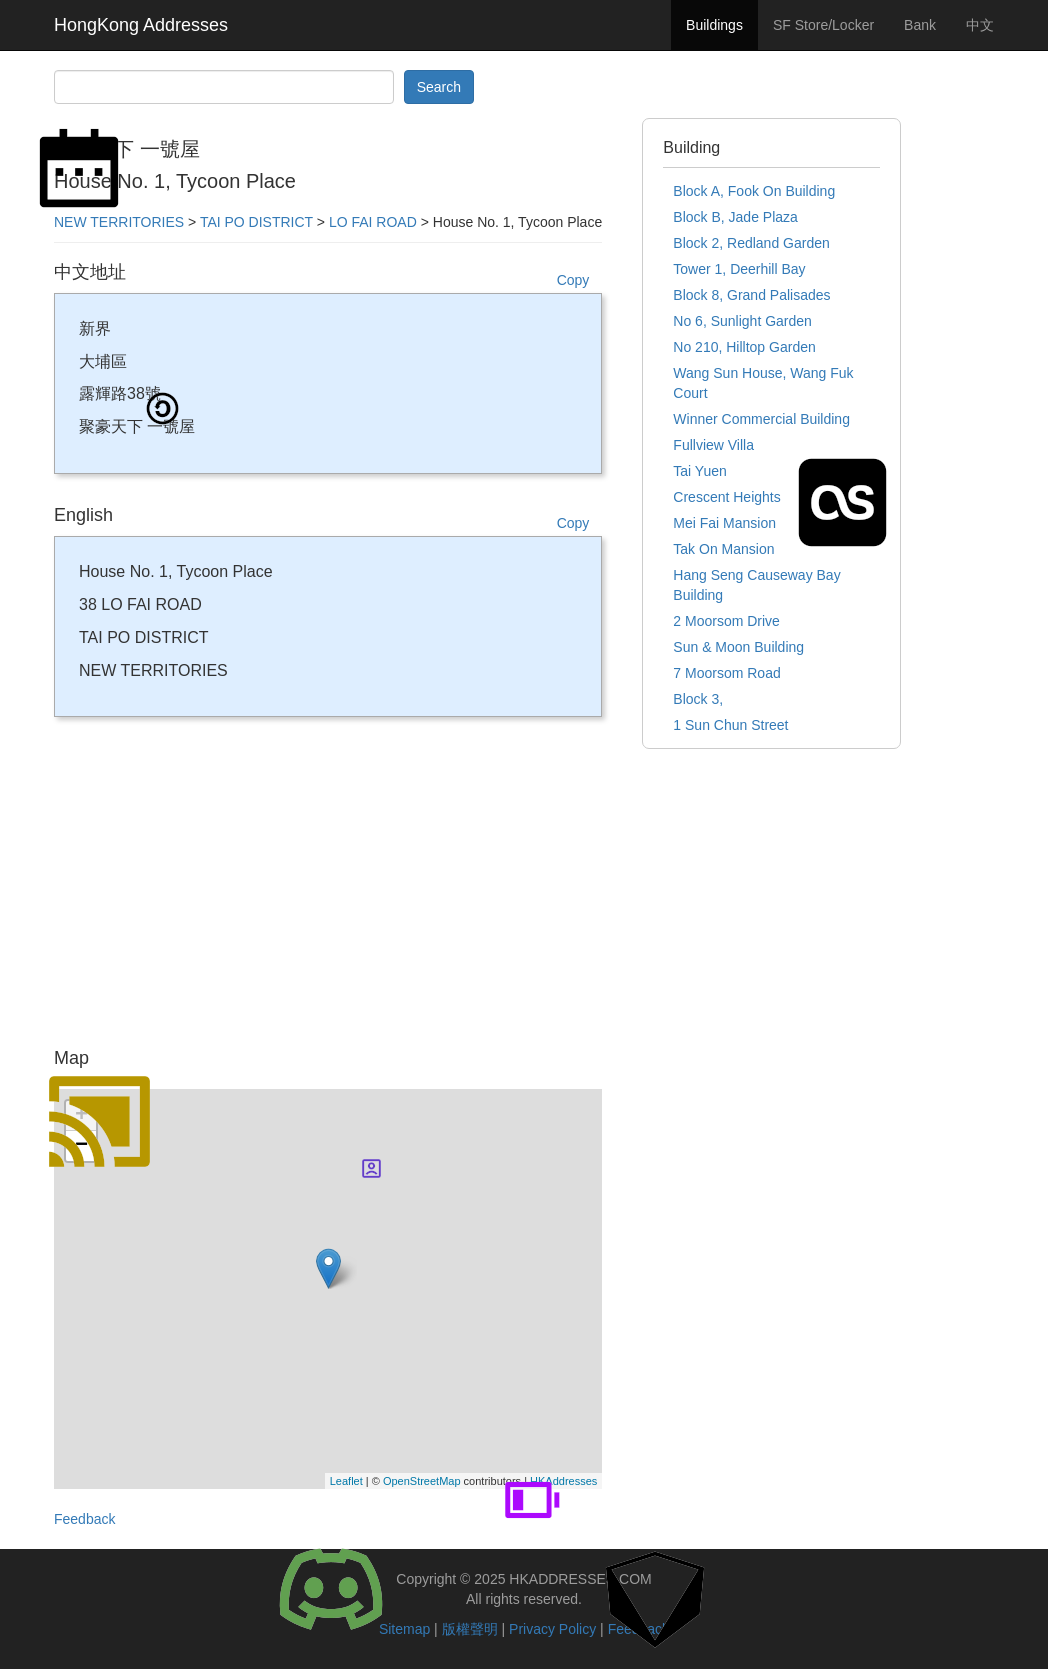 The height and width of the screenshot is (1669, 1048). What do you see at coordinates (331, 1589) in the screenshot?
I see `open Discord` at bounding box center [331, 1589].